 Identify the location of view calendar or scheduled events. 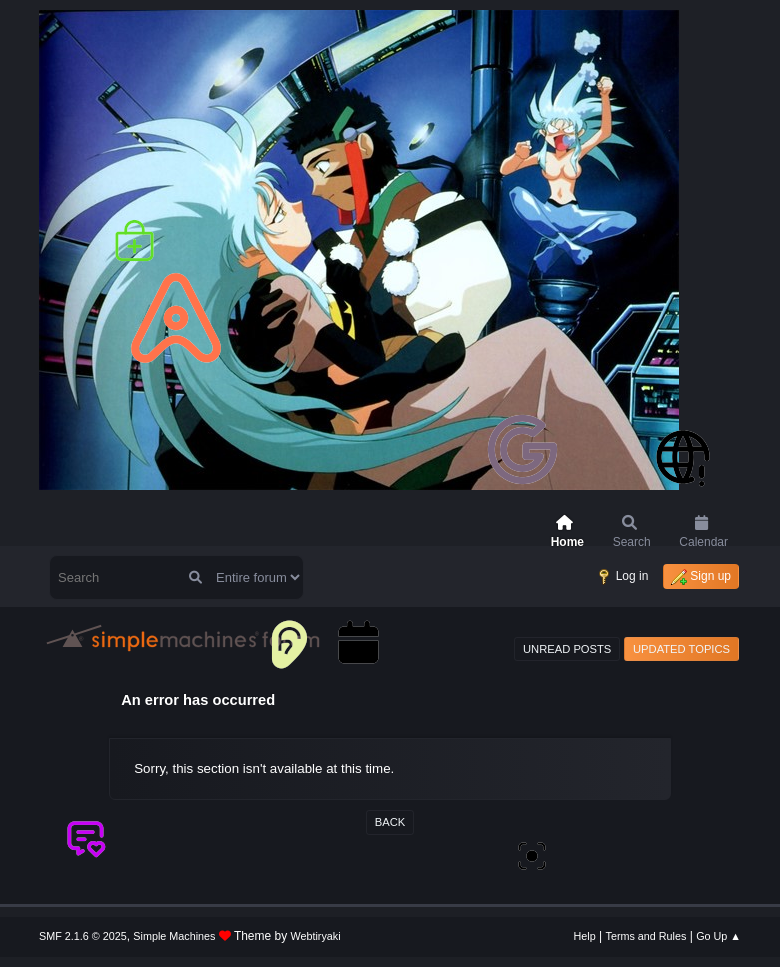
(358, 643).